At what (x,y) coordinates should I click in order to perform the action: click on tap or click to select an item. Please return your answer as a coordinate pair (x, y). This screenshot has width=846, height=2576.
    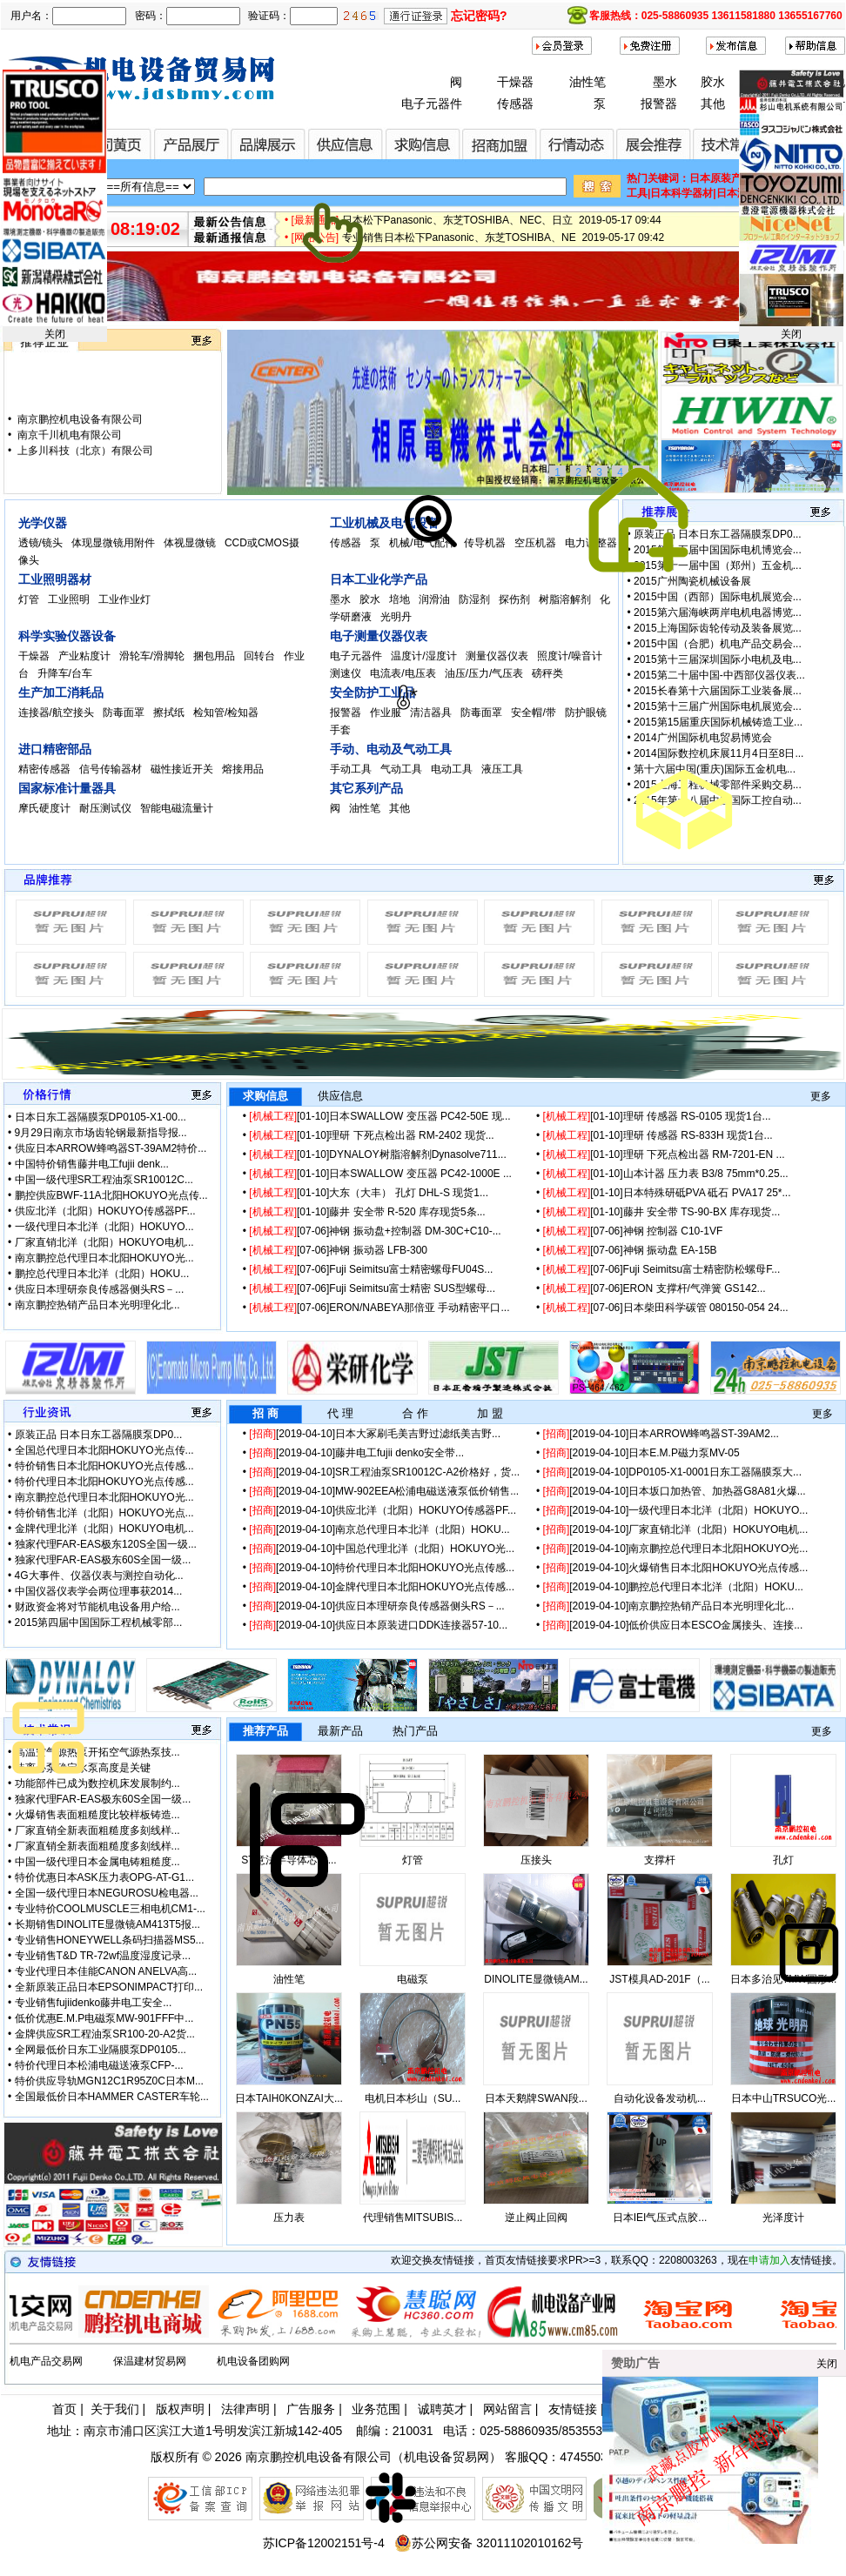
    Looking at the image, I should click on (332, 232).